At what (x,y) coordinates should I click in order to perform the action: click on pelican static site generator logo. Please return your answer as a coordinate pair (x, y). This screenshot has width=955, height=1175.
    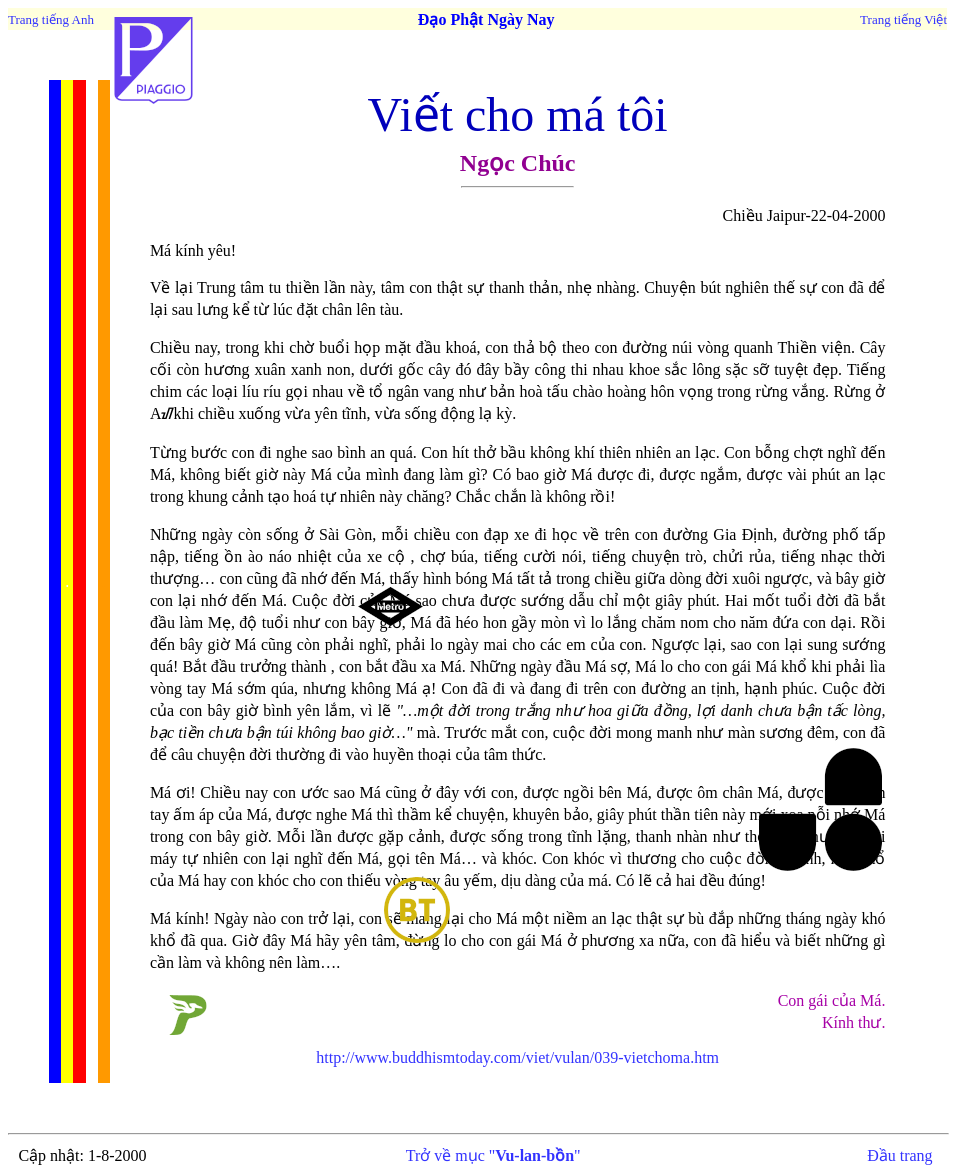
    Looking at the image, I should click on (188, 1015).